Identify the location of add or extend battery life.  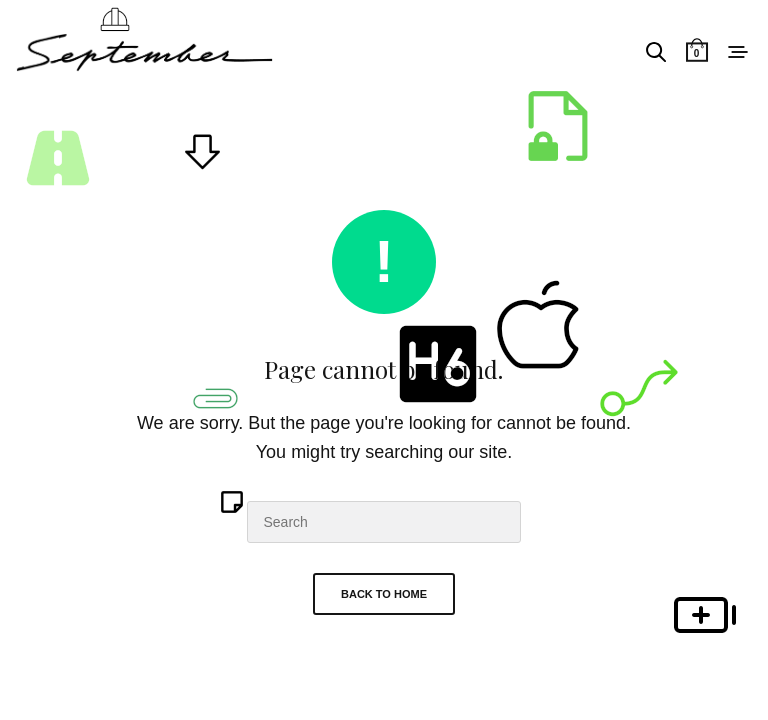
(704, 615).